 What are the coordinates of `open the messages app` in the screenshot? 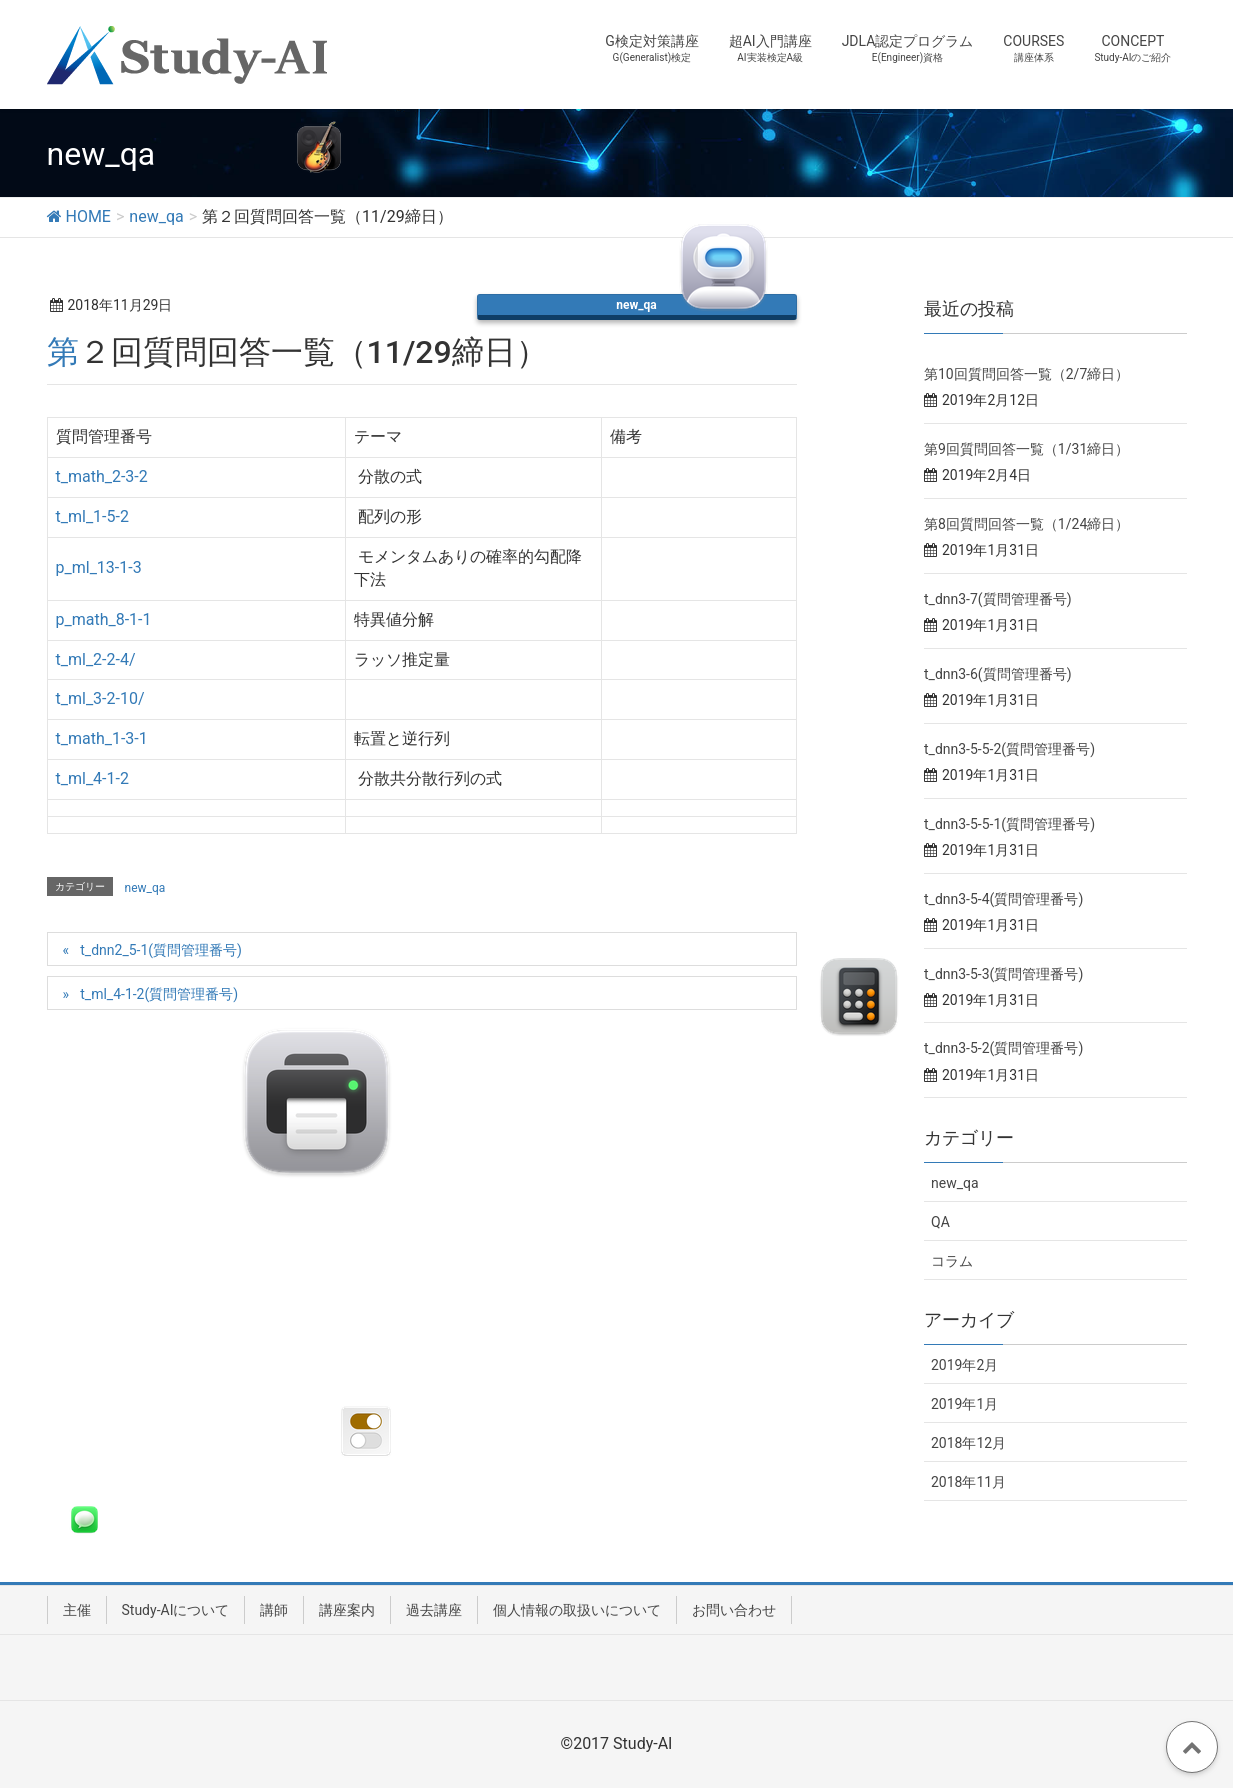 It's located at (84, 1519).